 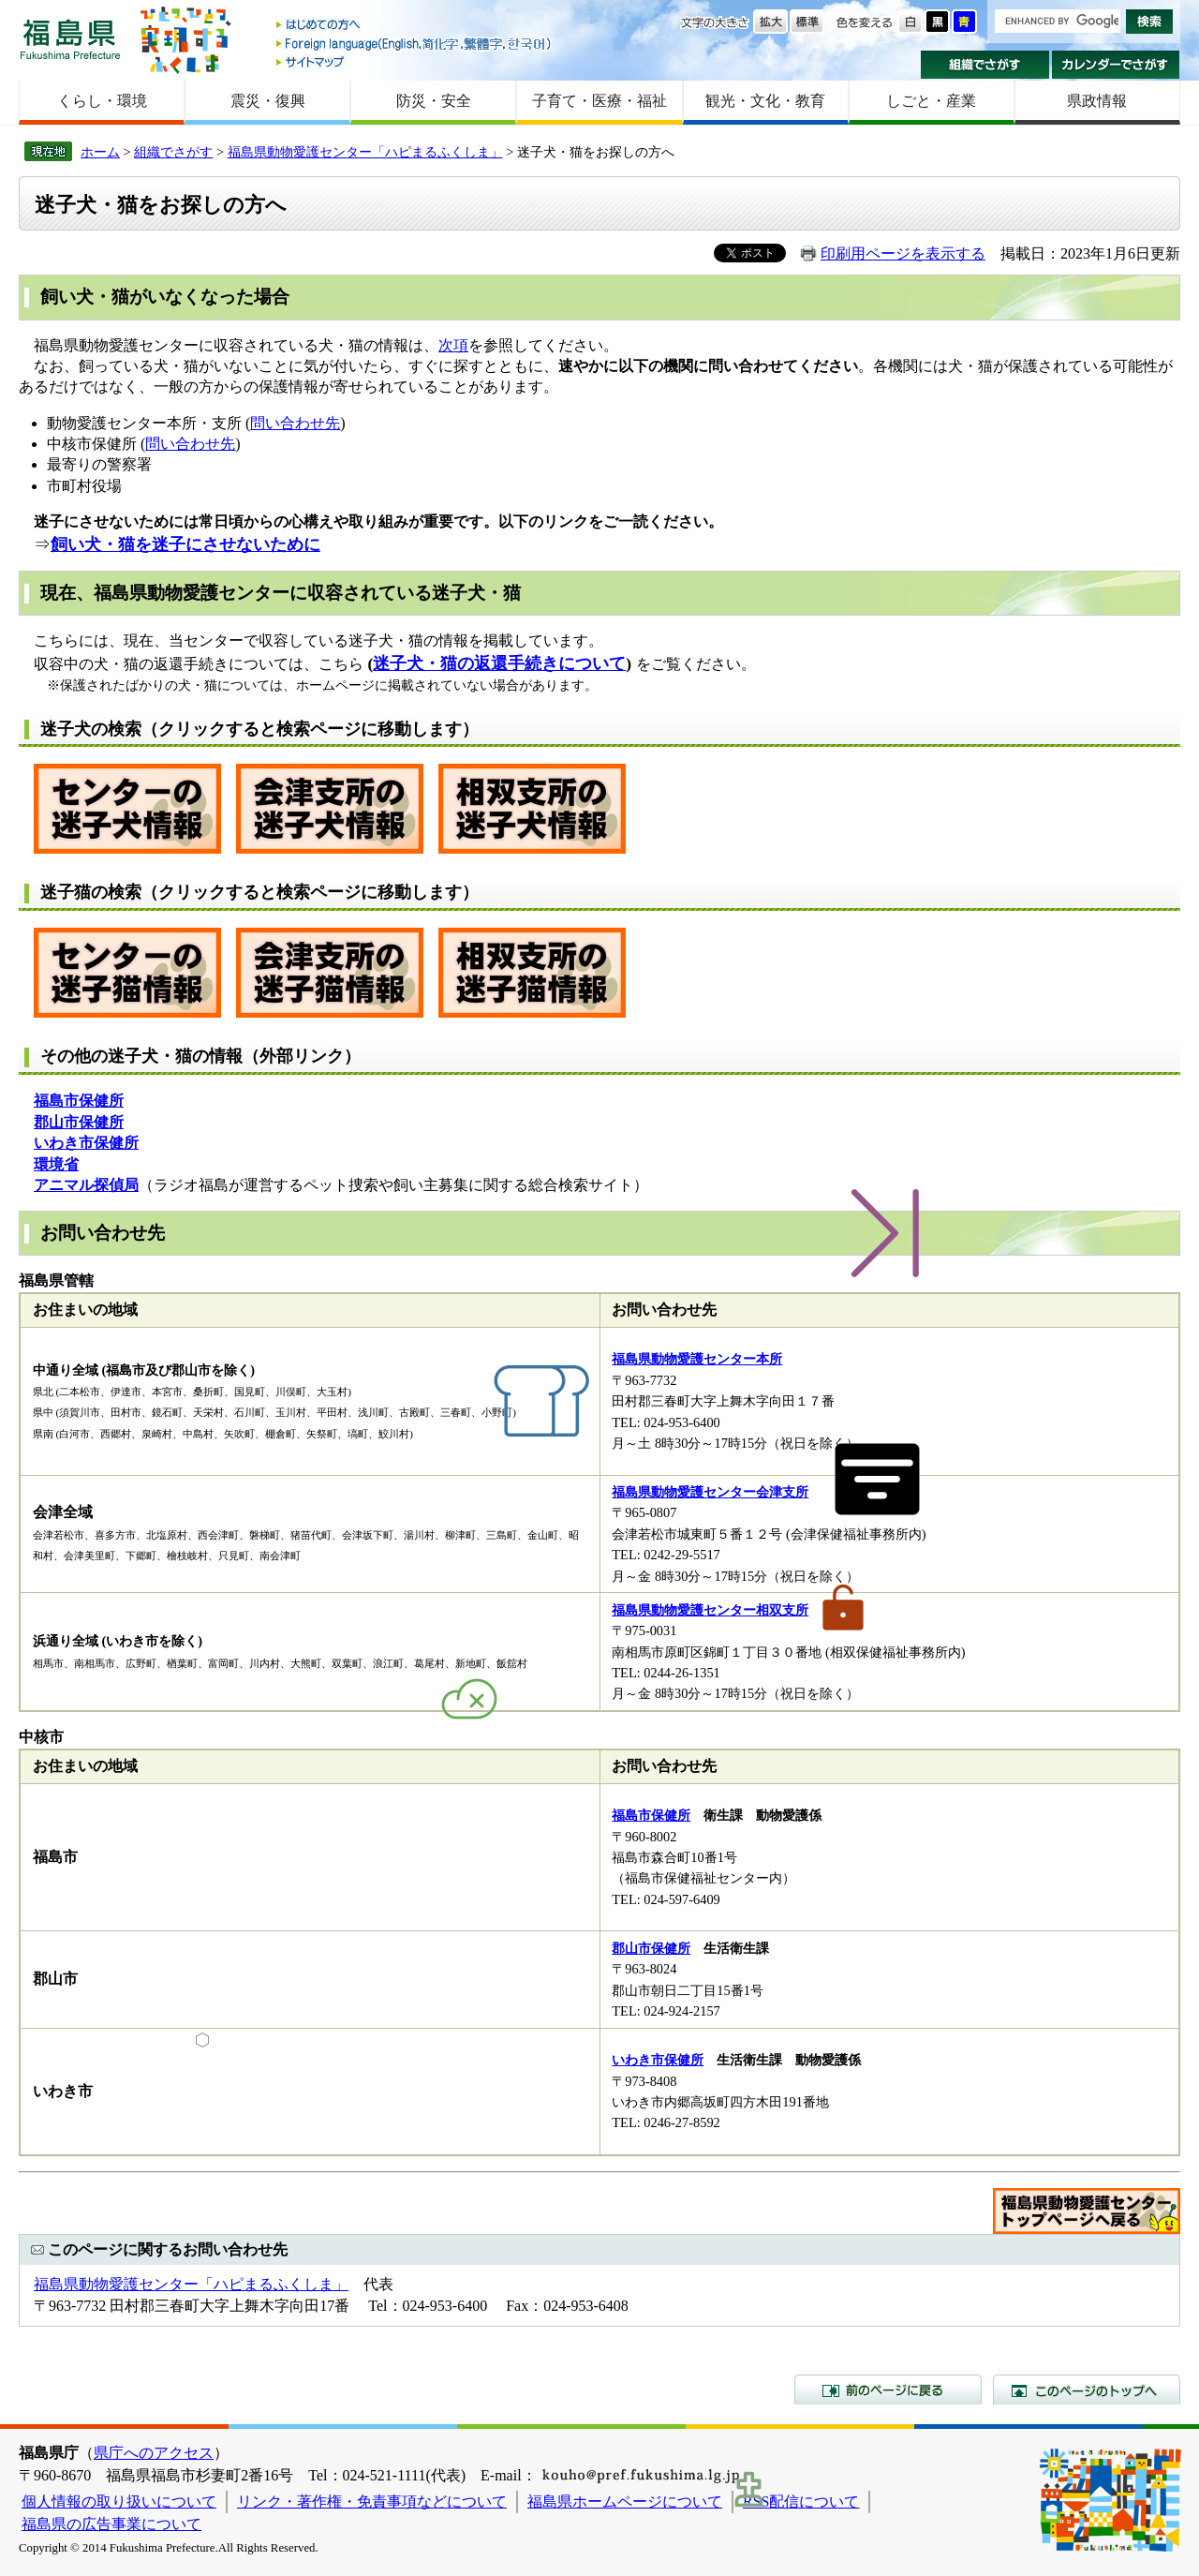 What do you see at coordinates (748, 2489) in the screenshot?
I see `indicates a deceased user or memorial account` at bounding box center [748, 2489].